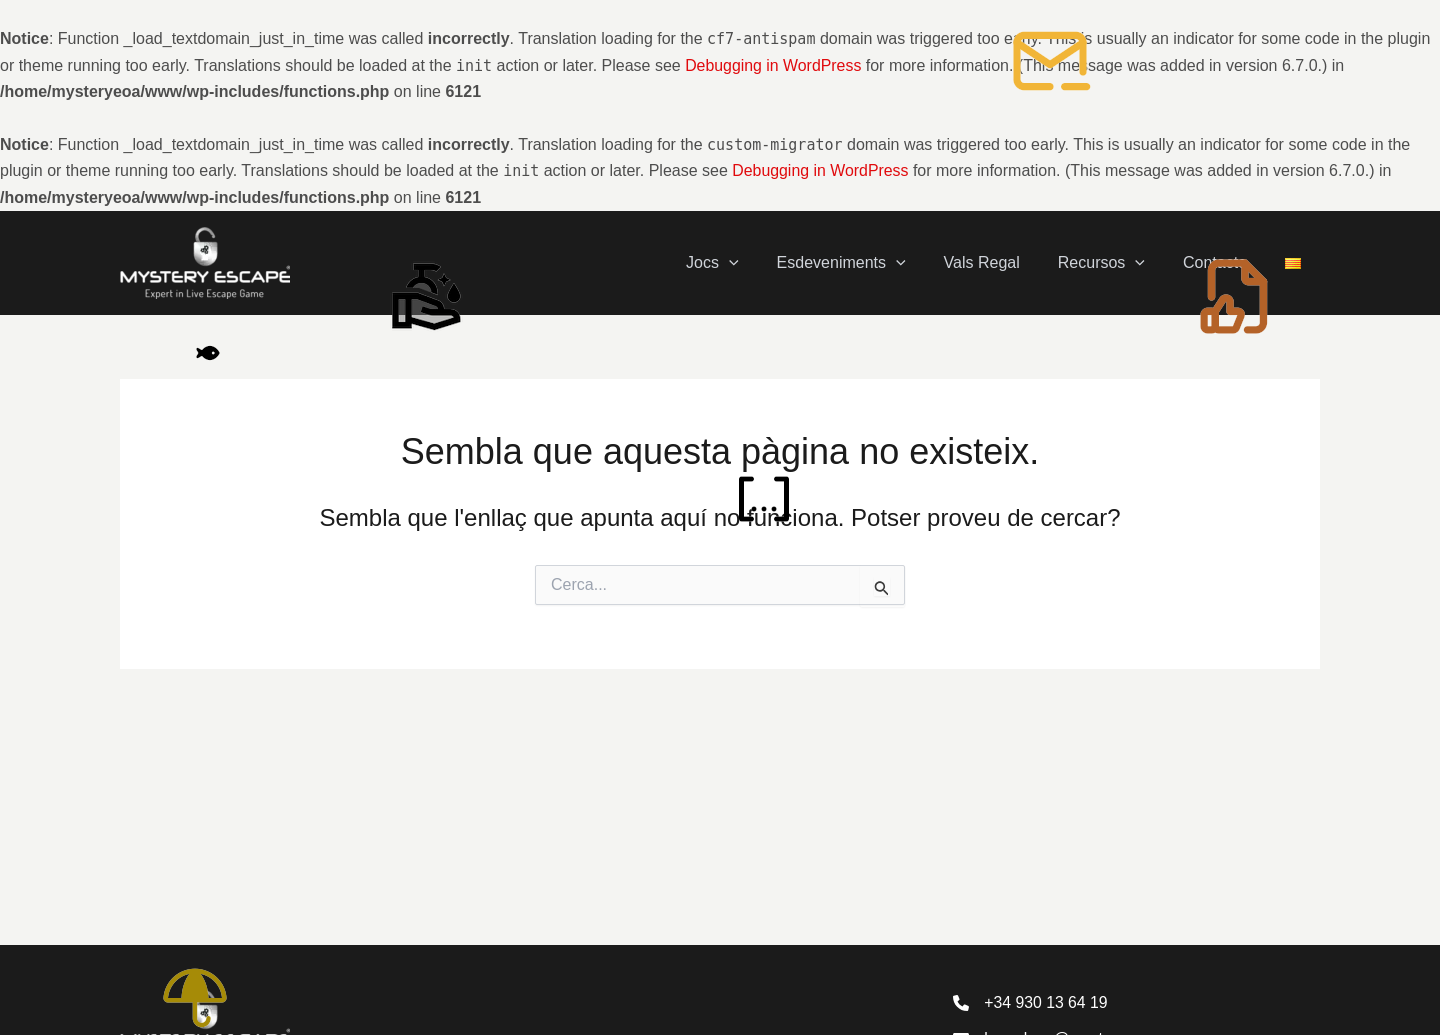 This screenshot has height=1035, width=1440. Describe the element at coordinates (208, 353) in the screenshot. I see `indicates seafood or fish-related content` at that location.